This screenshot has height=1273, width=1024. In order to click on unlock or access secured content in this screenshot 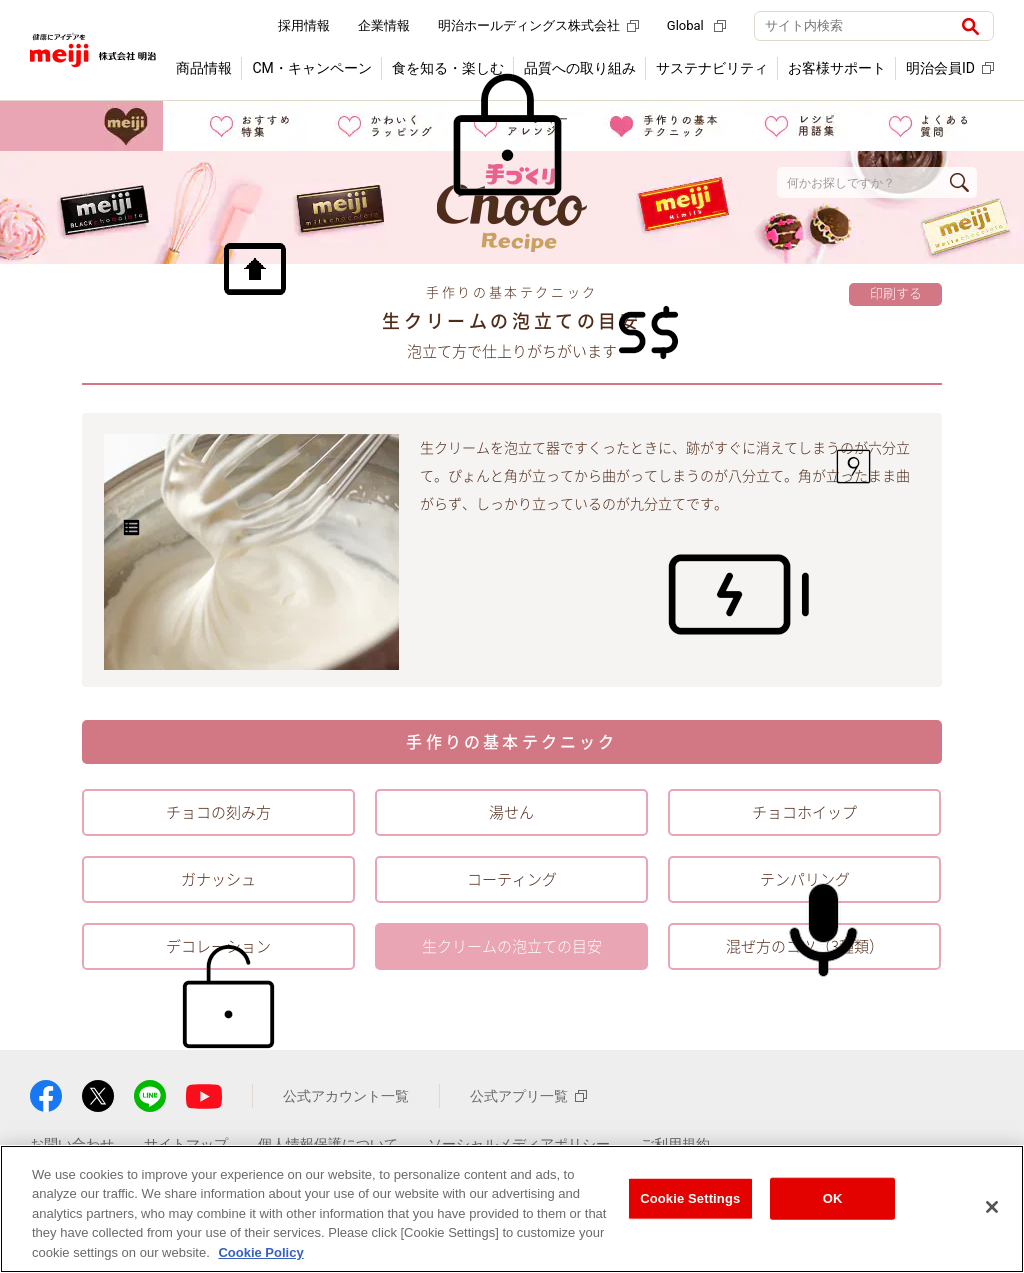, I will do `click(228, 1002)`.